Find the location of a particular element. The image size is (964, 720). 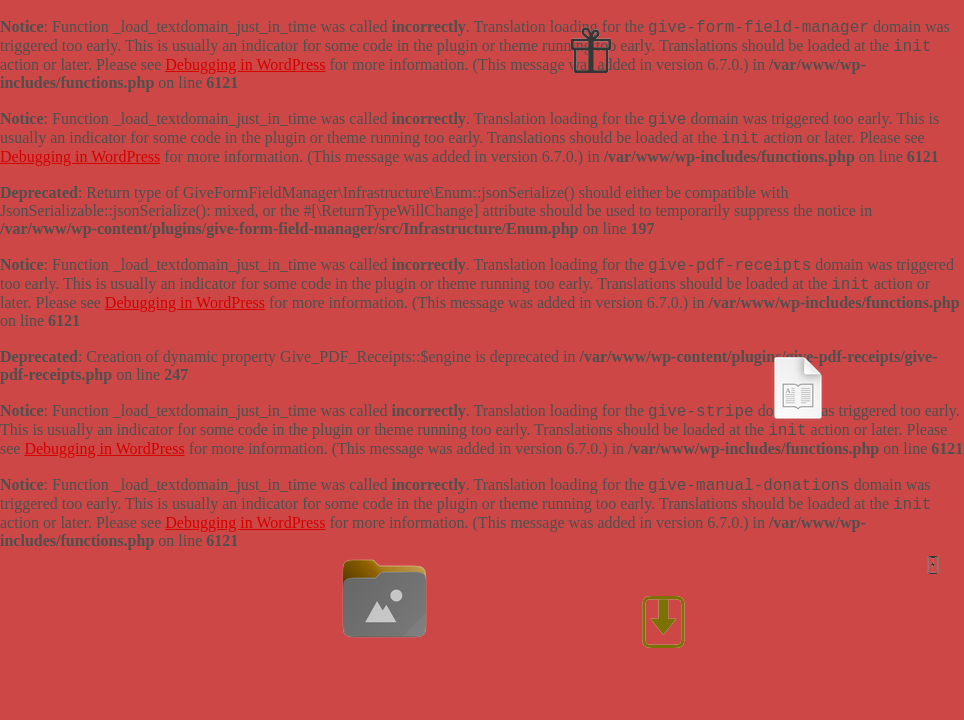

open your pictures folder is located at coordinates (384, 598).